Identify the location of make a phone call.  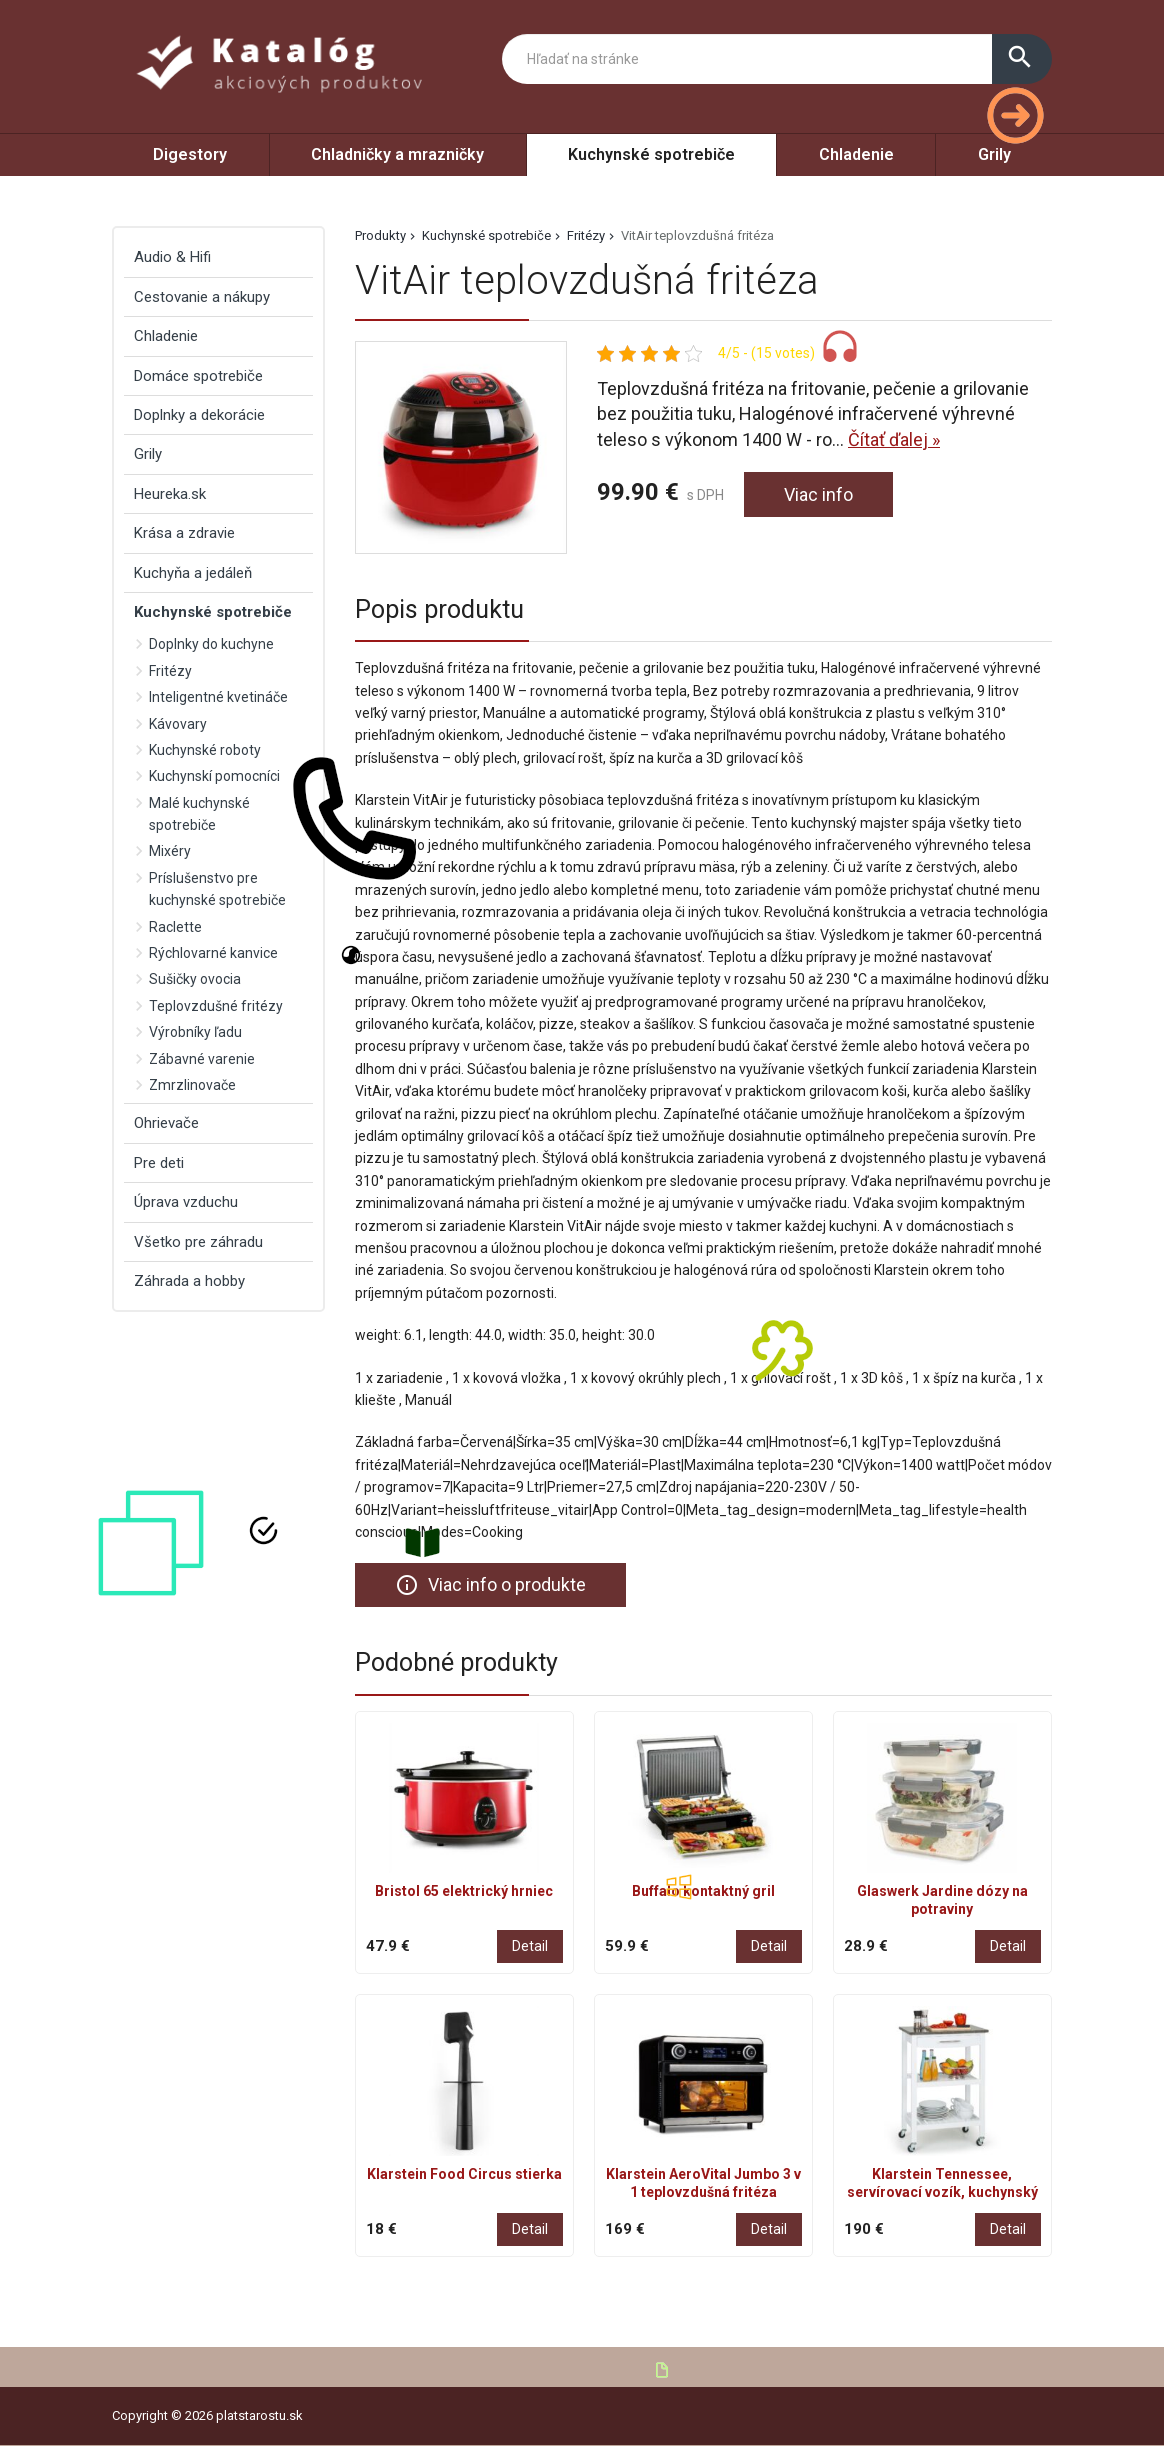
(354, 818).